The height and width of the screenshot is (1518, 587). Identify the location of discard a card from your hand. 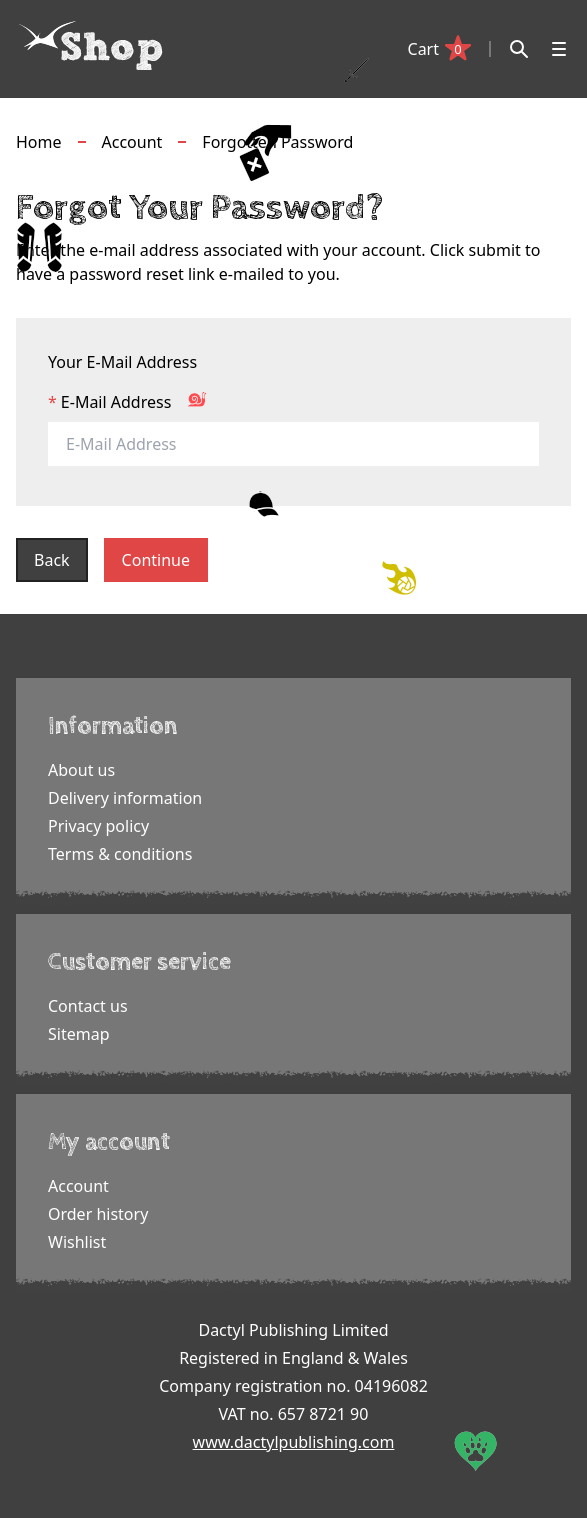
(263, 153).